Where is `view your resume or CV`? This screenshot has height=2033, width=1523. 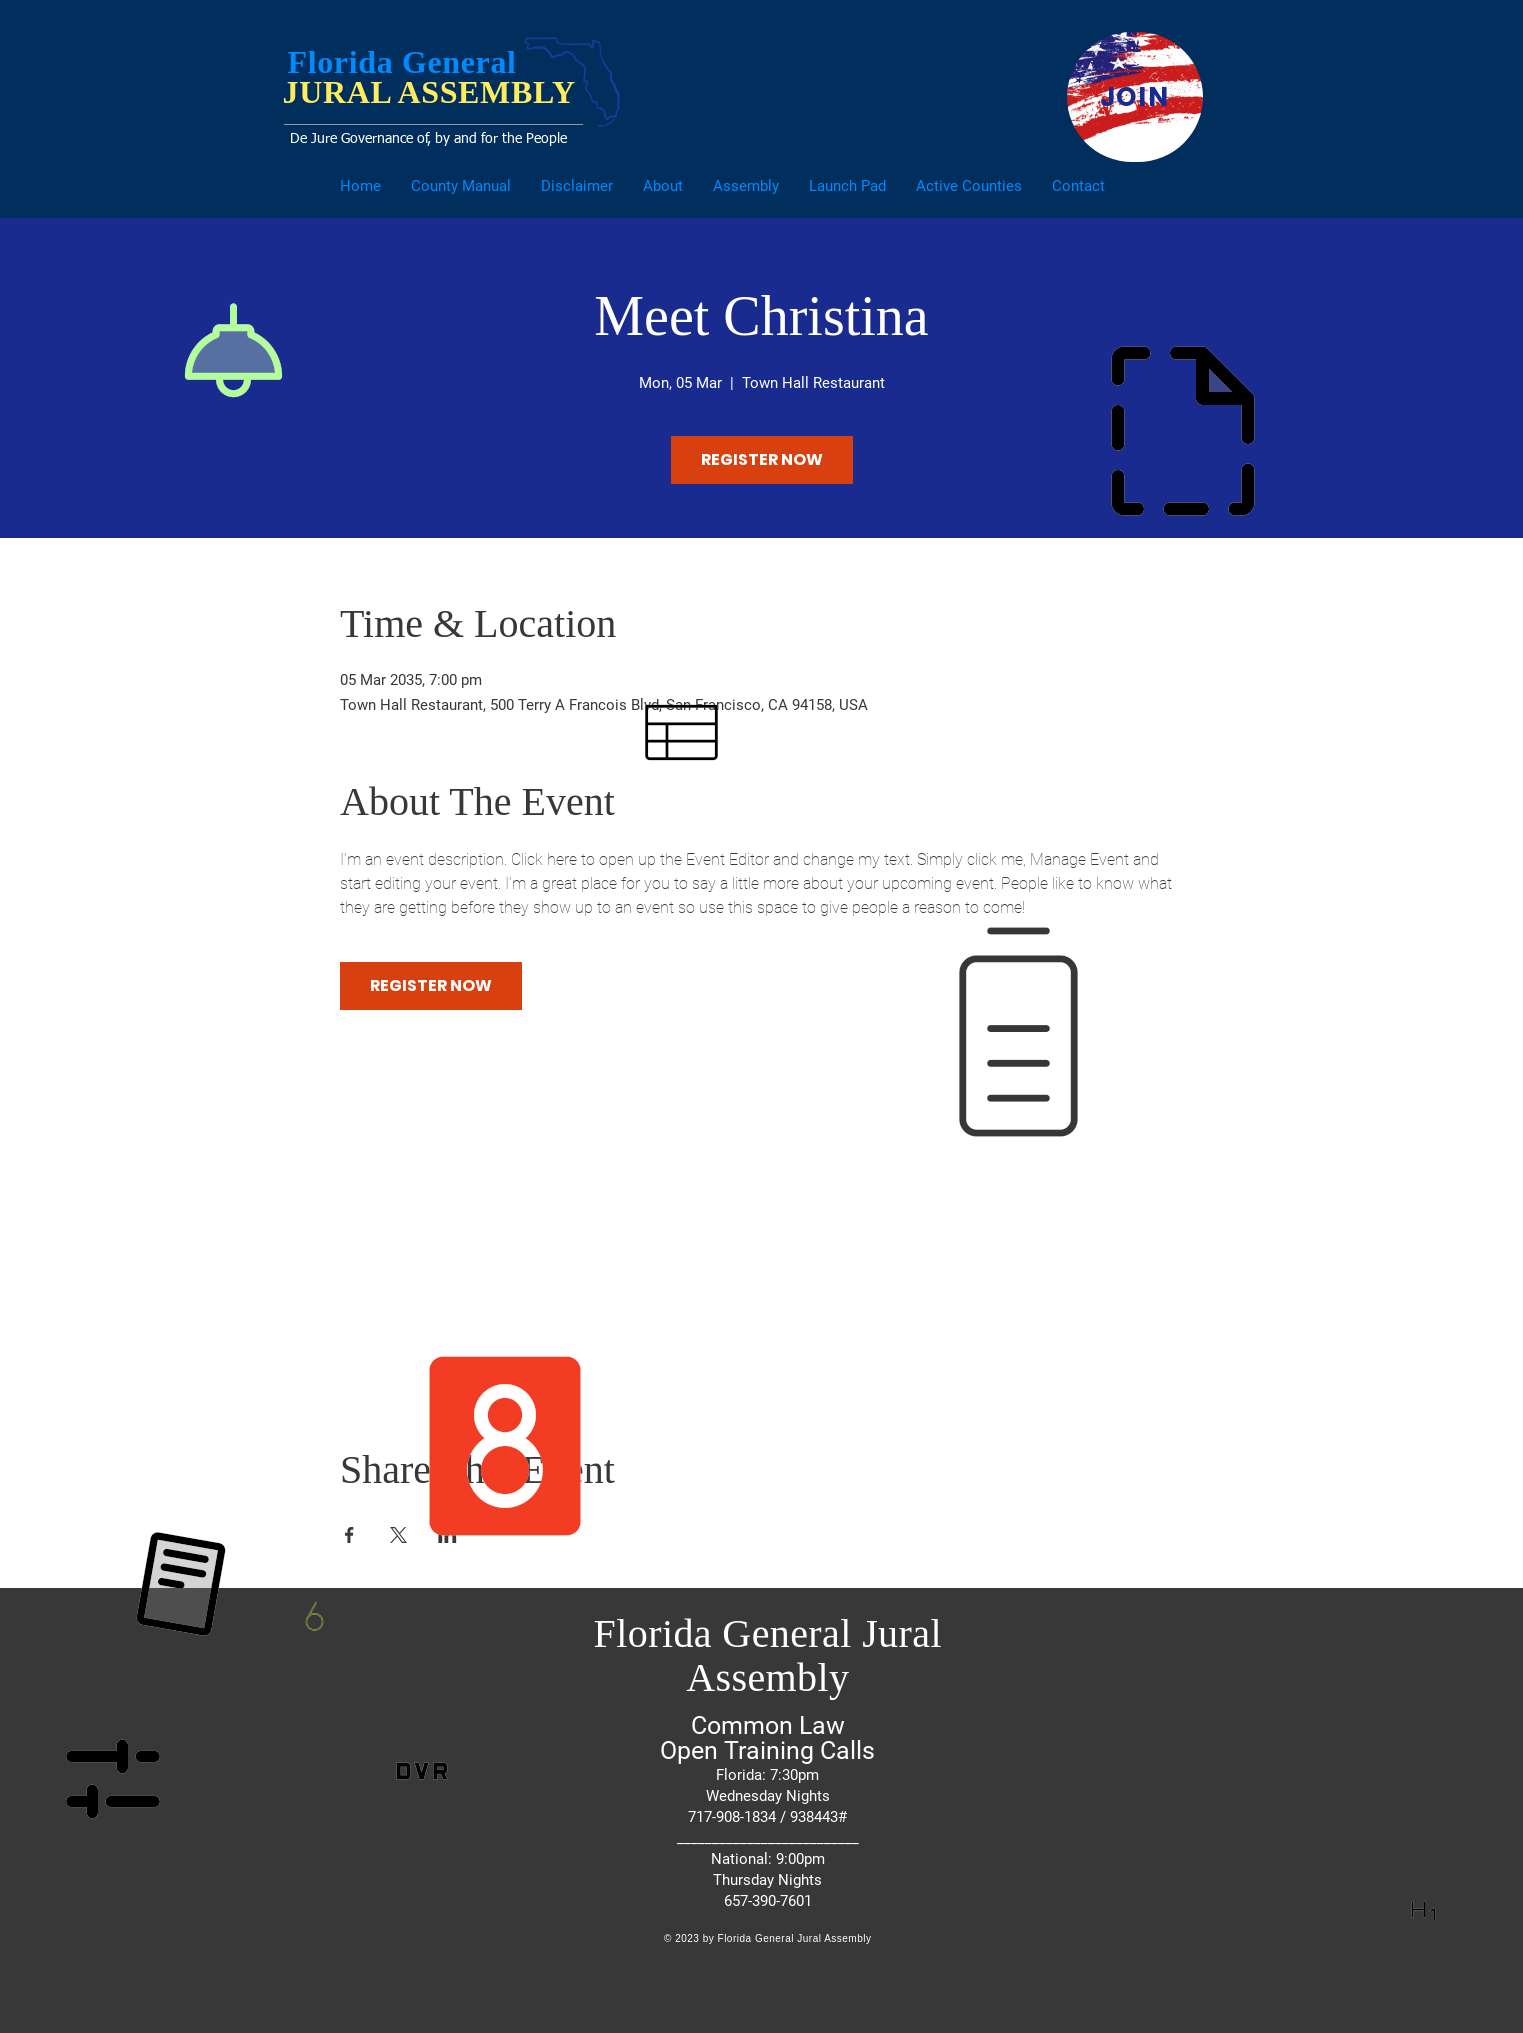 view your resume or CV is located at coordinates (181, 1584).